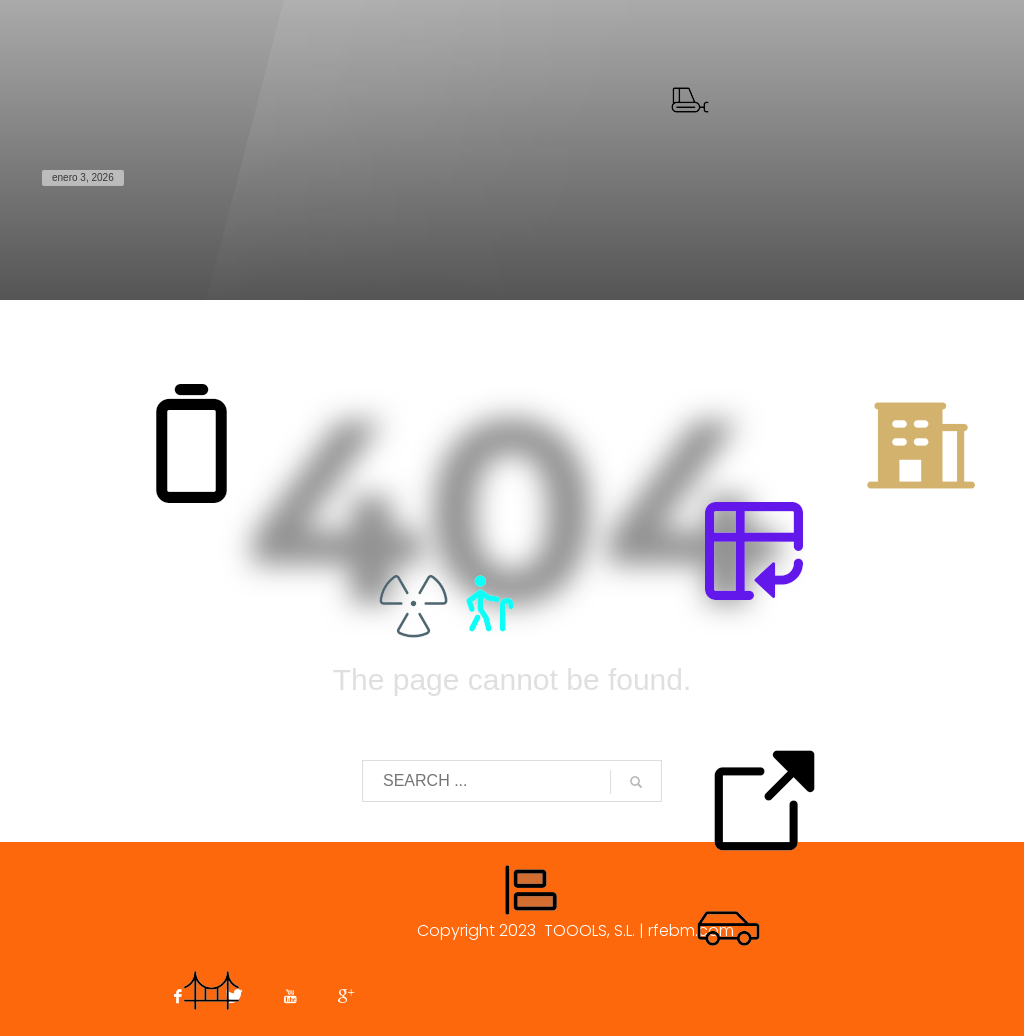 The height and width of the screenshot is (1036, 1024). Describe the element at coordinates (211, 990) in the screenshot. I see `view bridge or crossing information` at that location.